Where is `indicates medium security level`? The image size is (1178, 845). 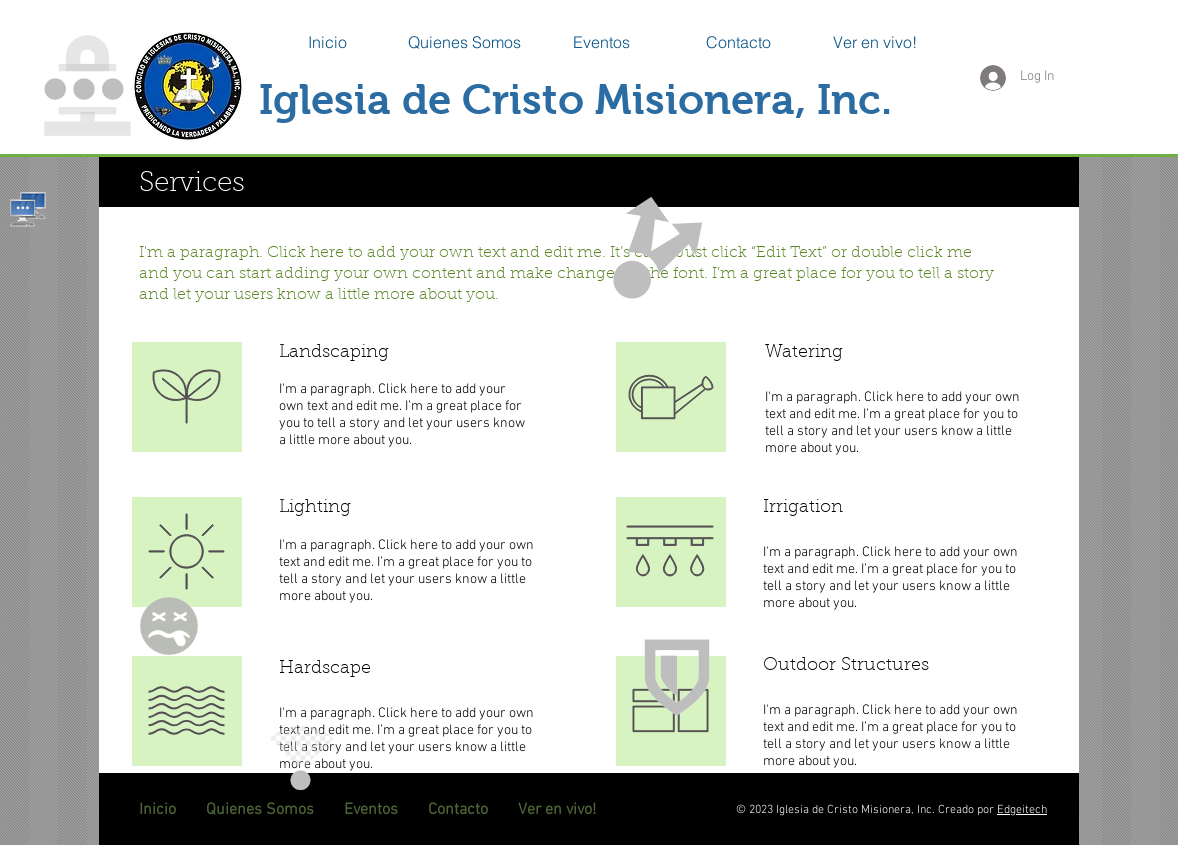 indicates medium security level is located at coordinates (677, 677).